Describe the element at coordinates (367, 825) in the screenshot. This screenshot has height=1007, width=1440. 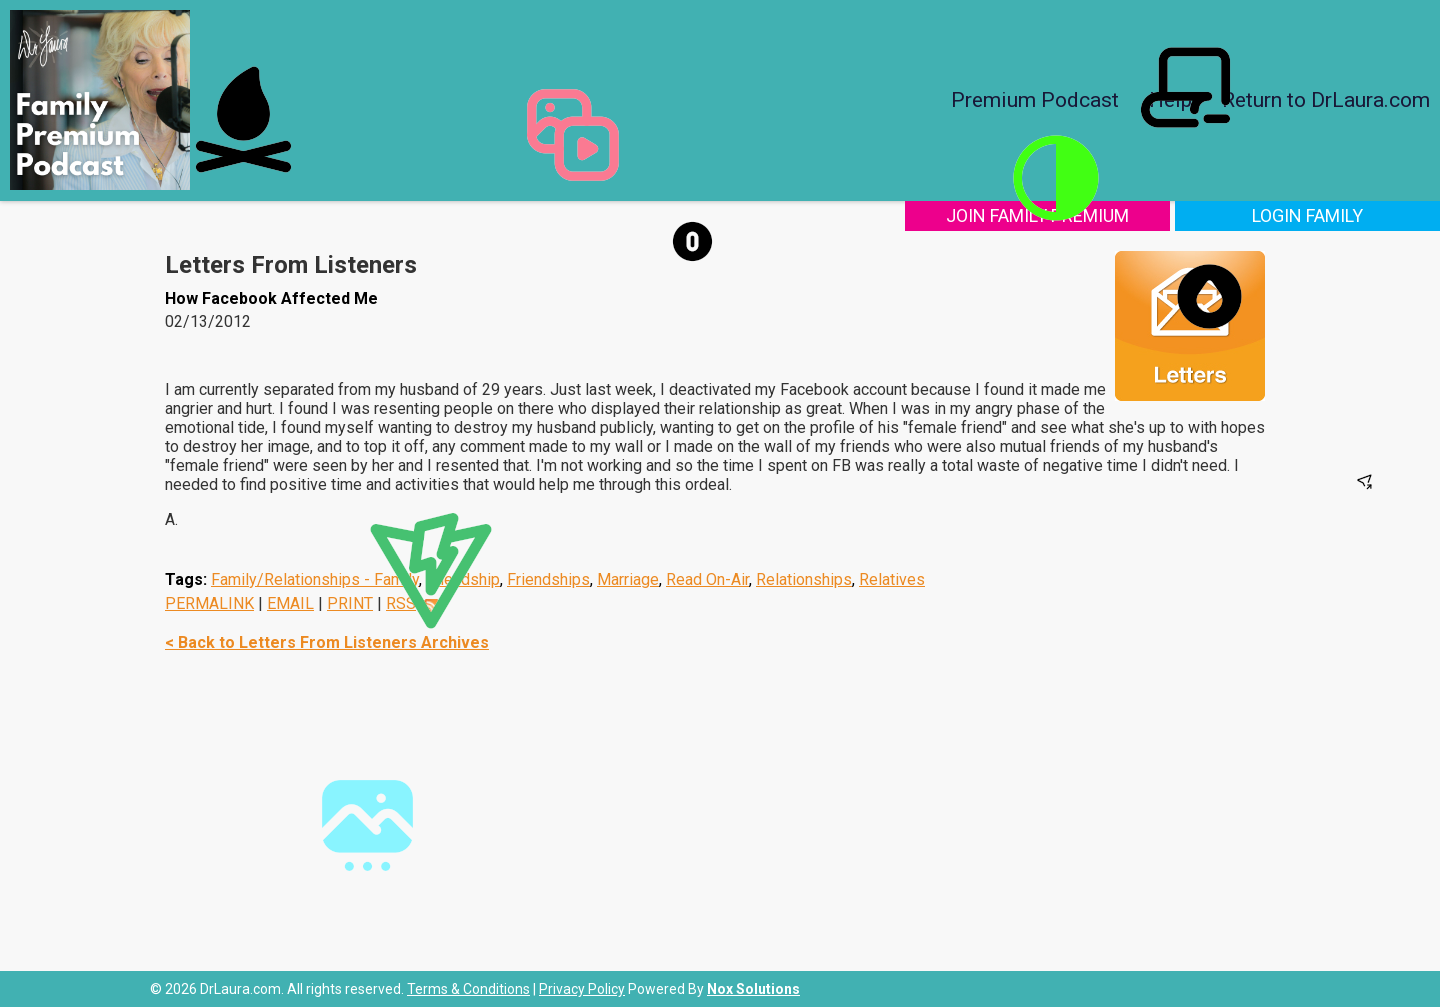
I see `view instant photos or polaroid-style images` at that location.